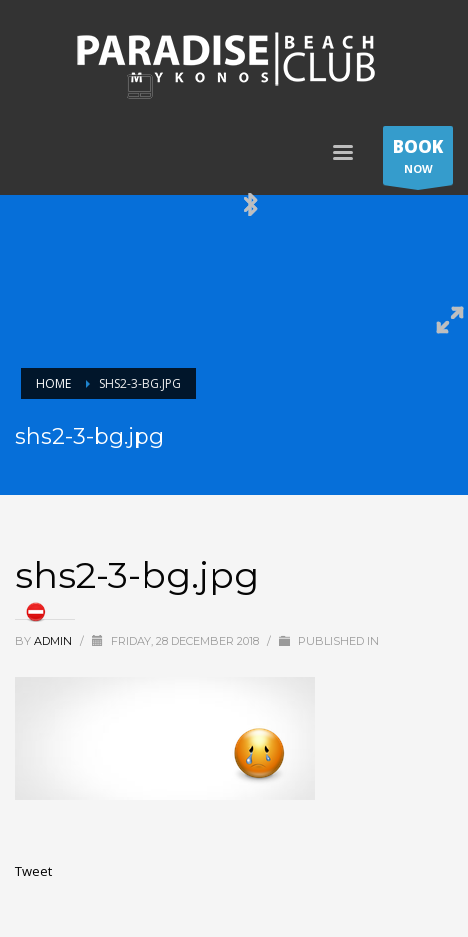 The image size is (468, 937). I want to click on expand content to fullscreen mode, so click(450, 320).